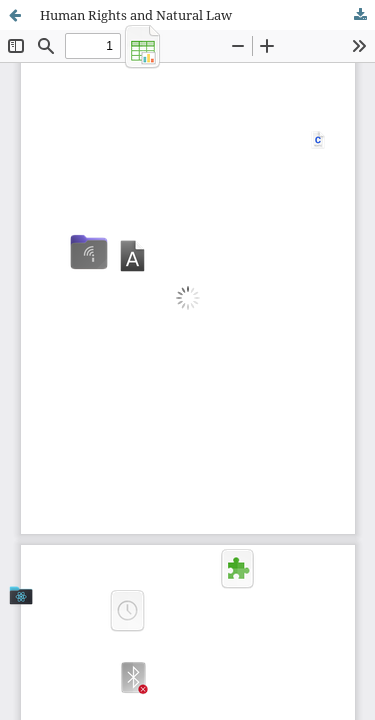 This screenshot has height=720, width=375. Describe the element at coordinates (318, 140) in the screenshot. I see `c programming language source file` at that location.